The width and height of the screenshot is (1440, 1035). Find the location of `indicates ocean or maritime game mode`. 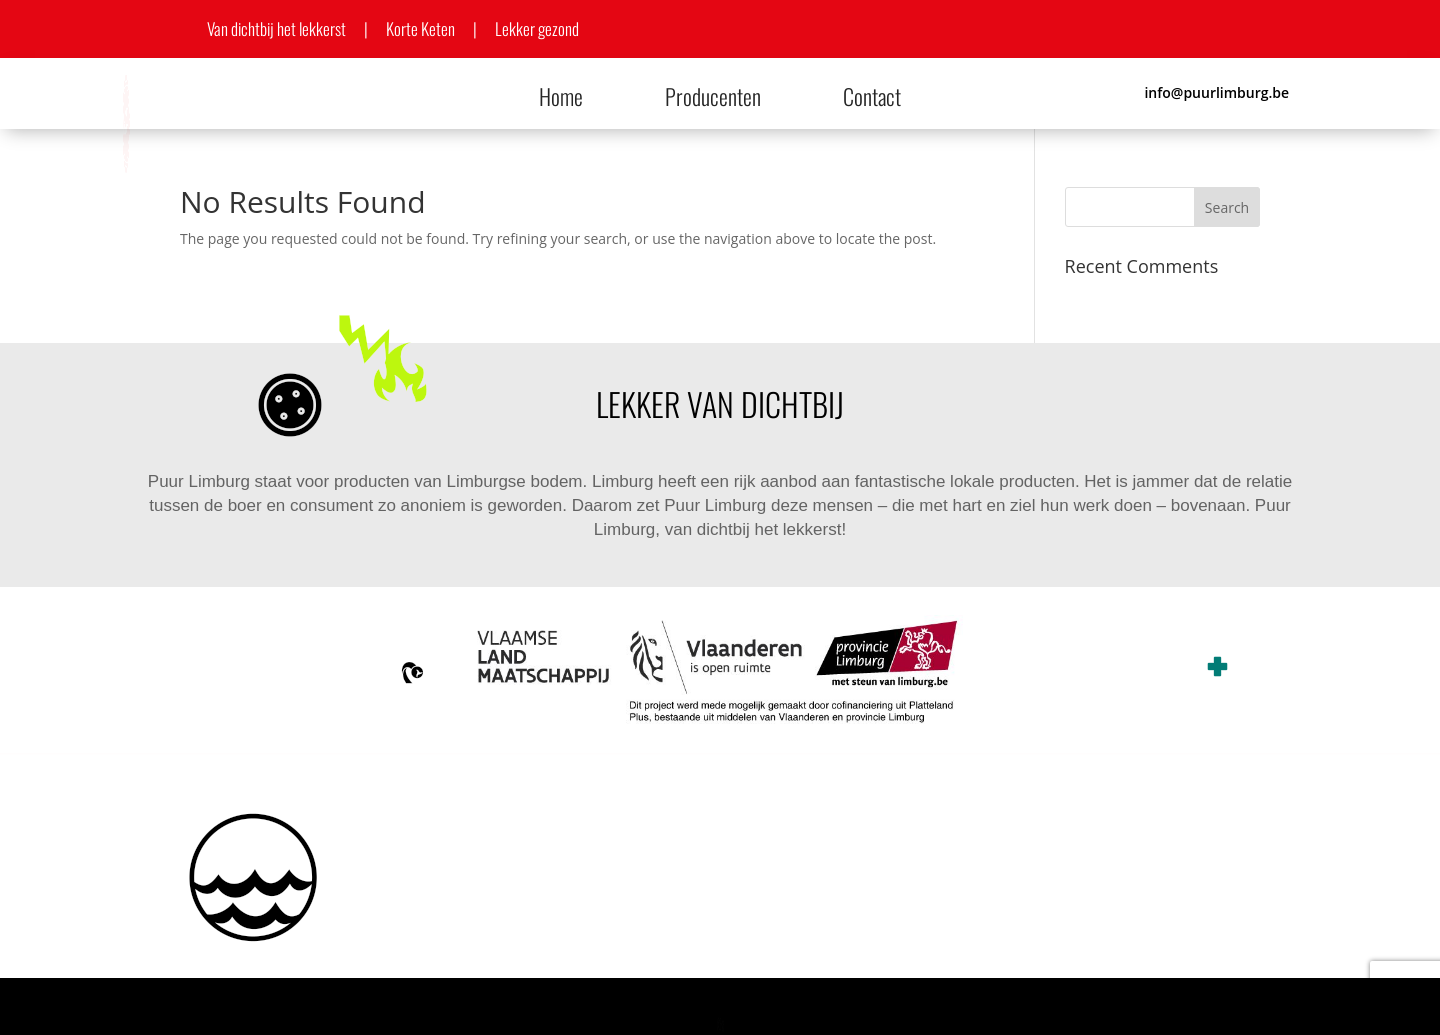

indicates ocean or maritime game mode is located at coordinates (253, 878).